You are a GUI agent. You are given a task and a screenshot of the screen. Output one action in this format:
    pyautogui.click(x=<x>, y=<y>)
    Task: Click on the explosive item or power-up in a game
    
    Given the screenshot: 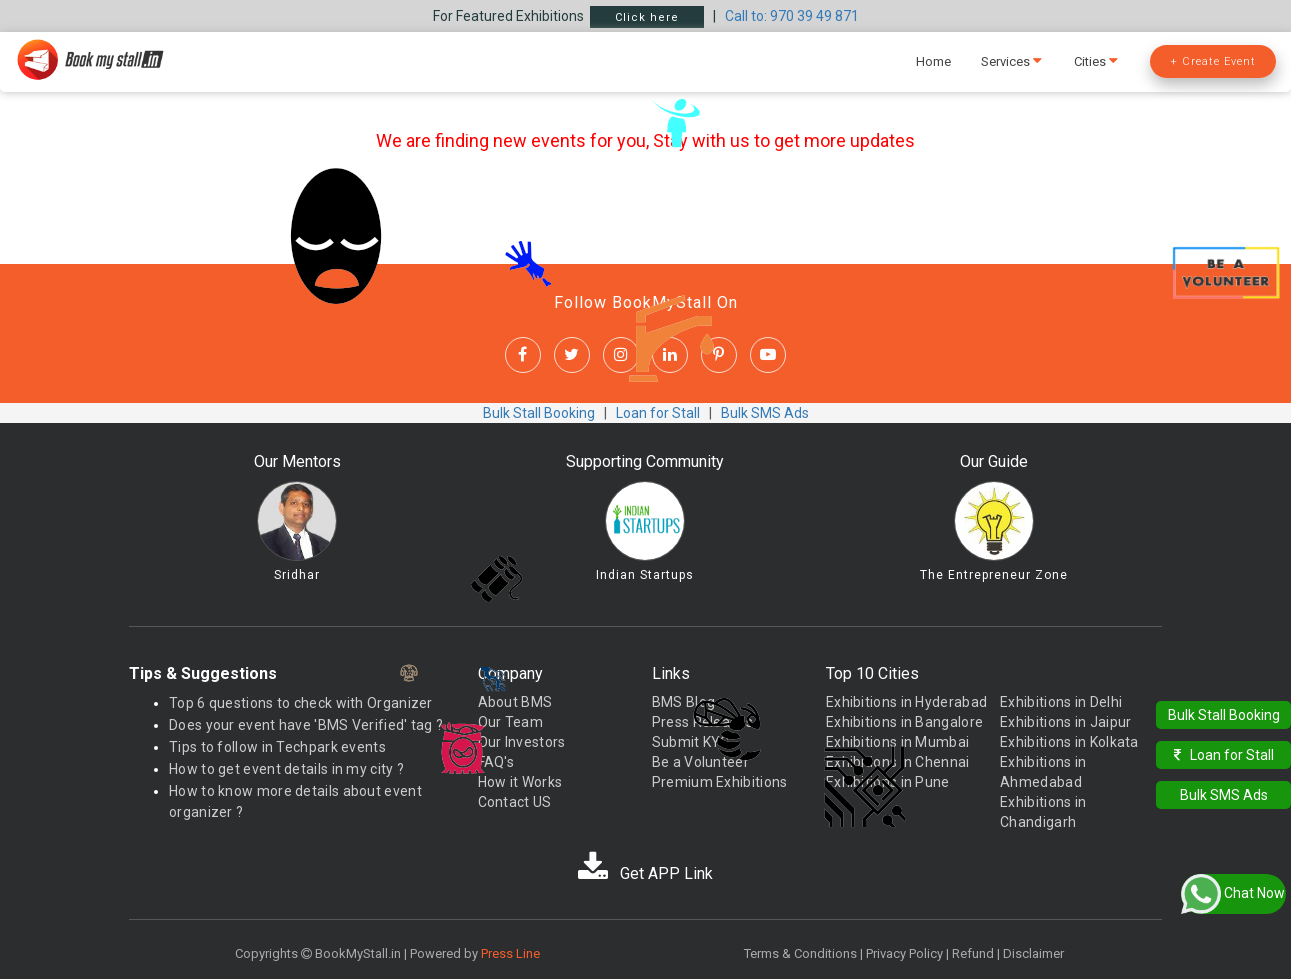 What is the action you would take?
    pyautogui.click(x=496, y=576)
    